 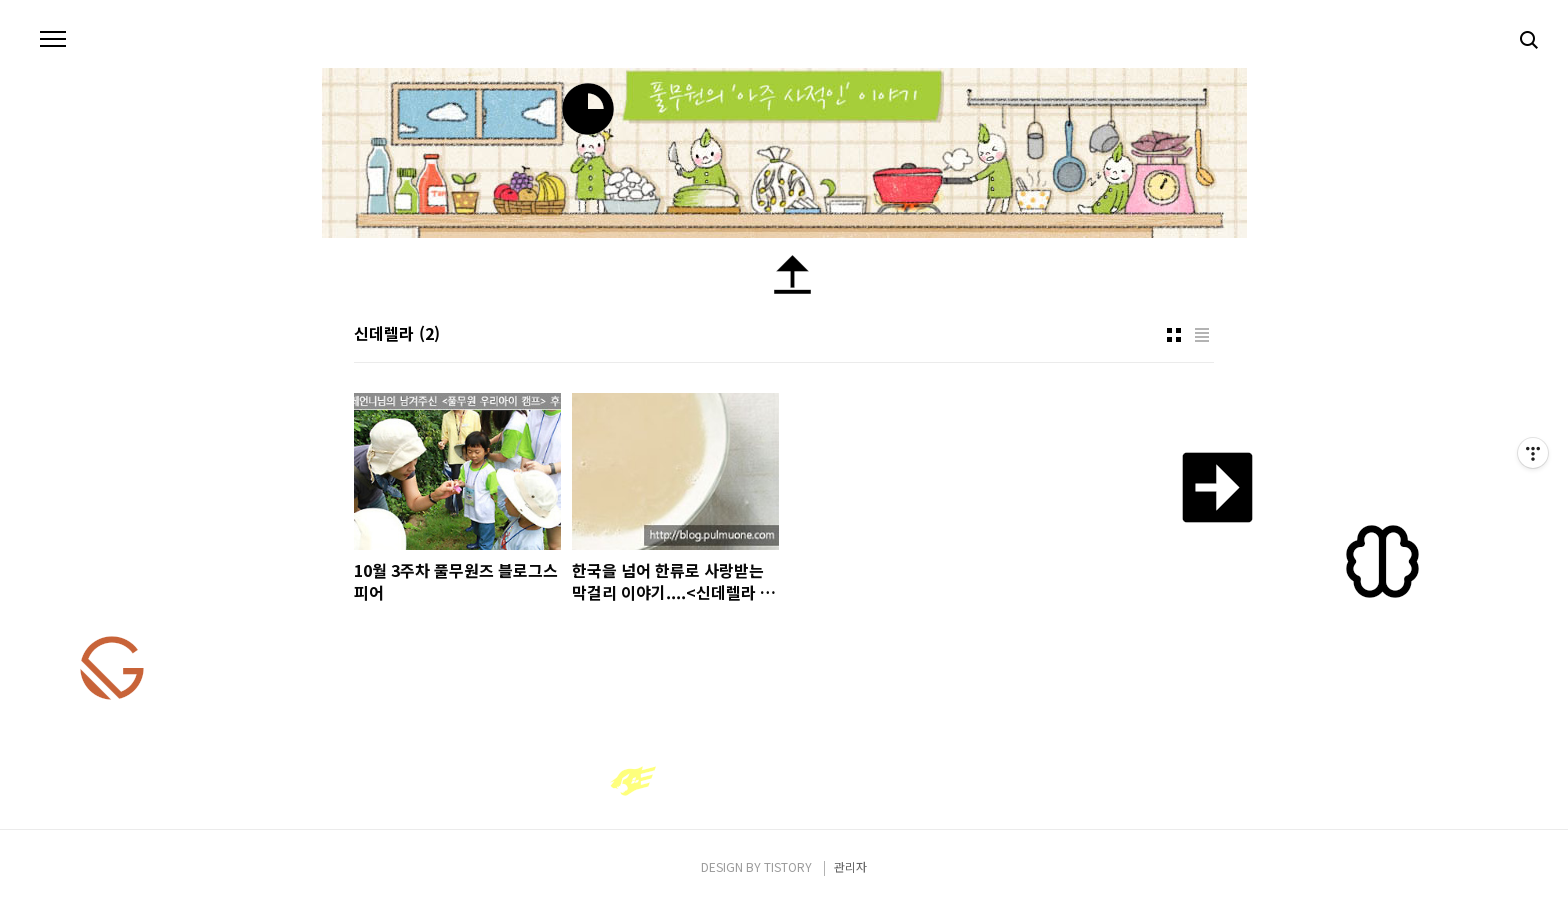 I want to click on access AI or machine learning features, so click(x=1382, y=561).